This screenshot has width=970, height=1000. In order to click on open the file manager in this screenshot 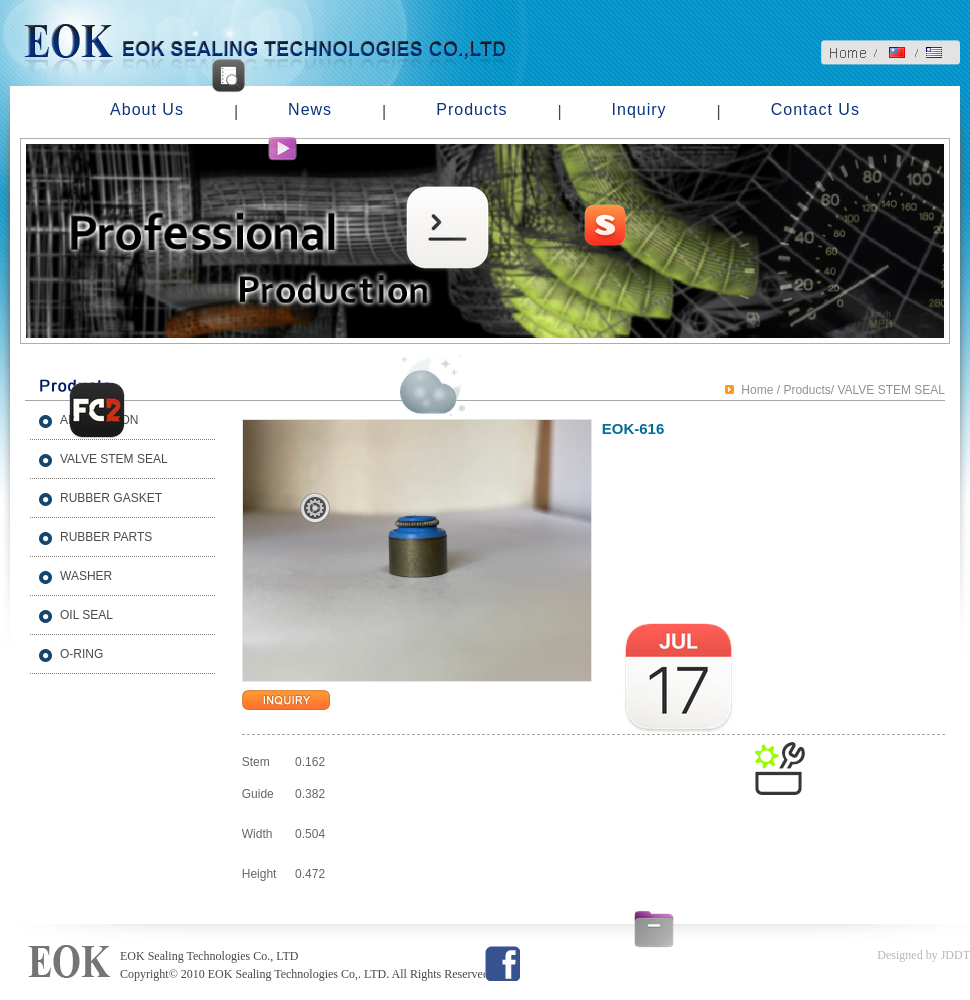, I will do `click(654, 929)`.